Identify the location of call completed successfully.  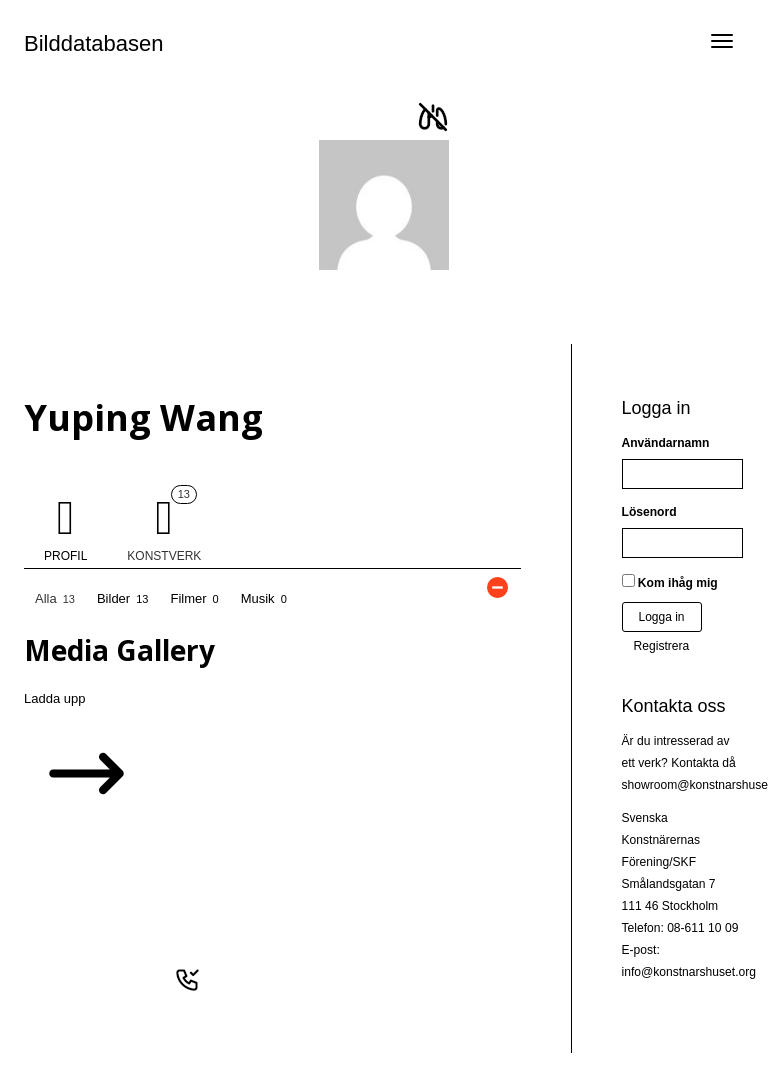
(187, 979).